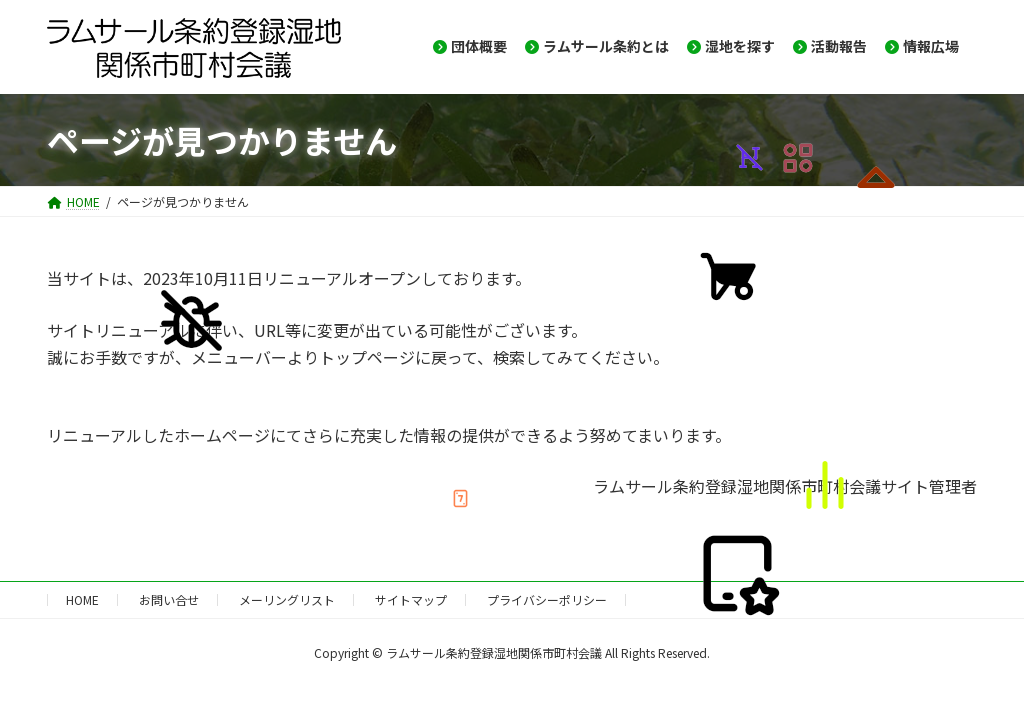 The height and width of the screenshot is (720, 1024). What do you see at coordinates (749, 157) in the screenshot?
I see `disable heading formatting` at bounding box center [749, 157].